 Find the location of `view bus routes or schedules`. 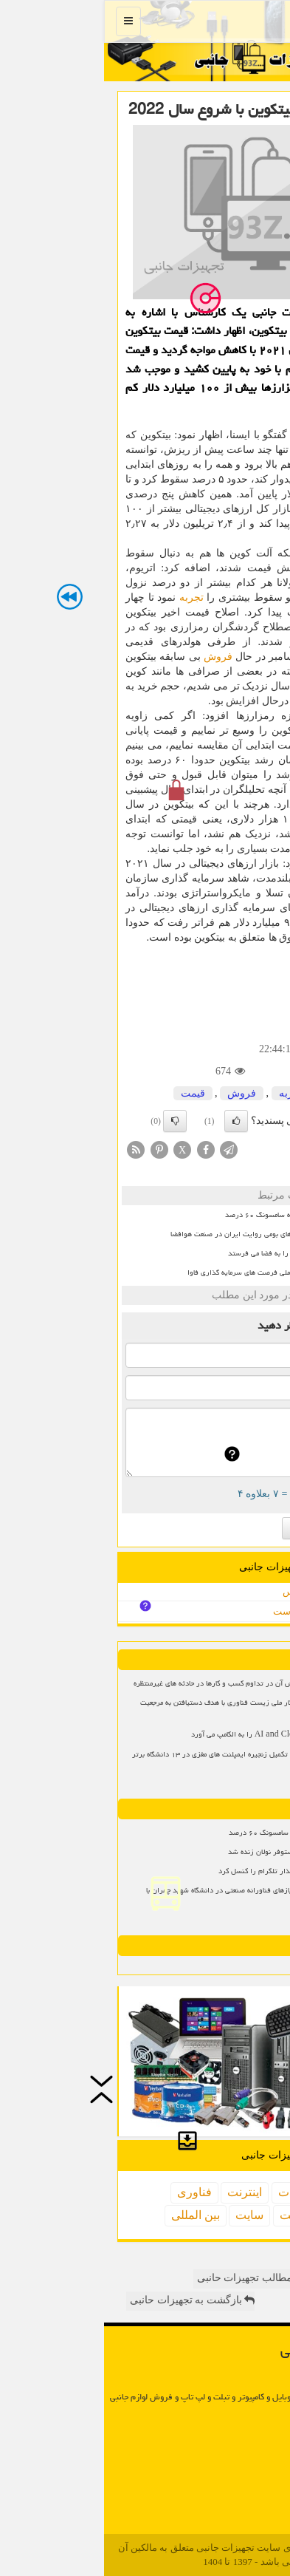

view bus routes or schedules is located at coordinates (165, 1893).